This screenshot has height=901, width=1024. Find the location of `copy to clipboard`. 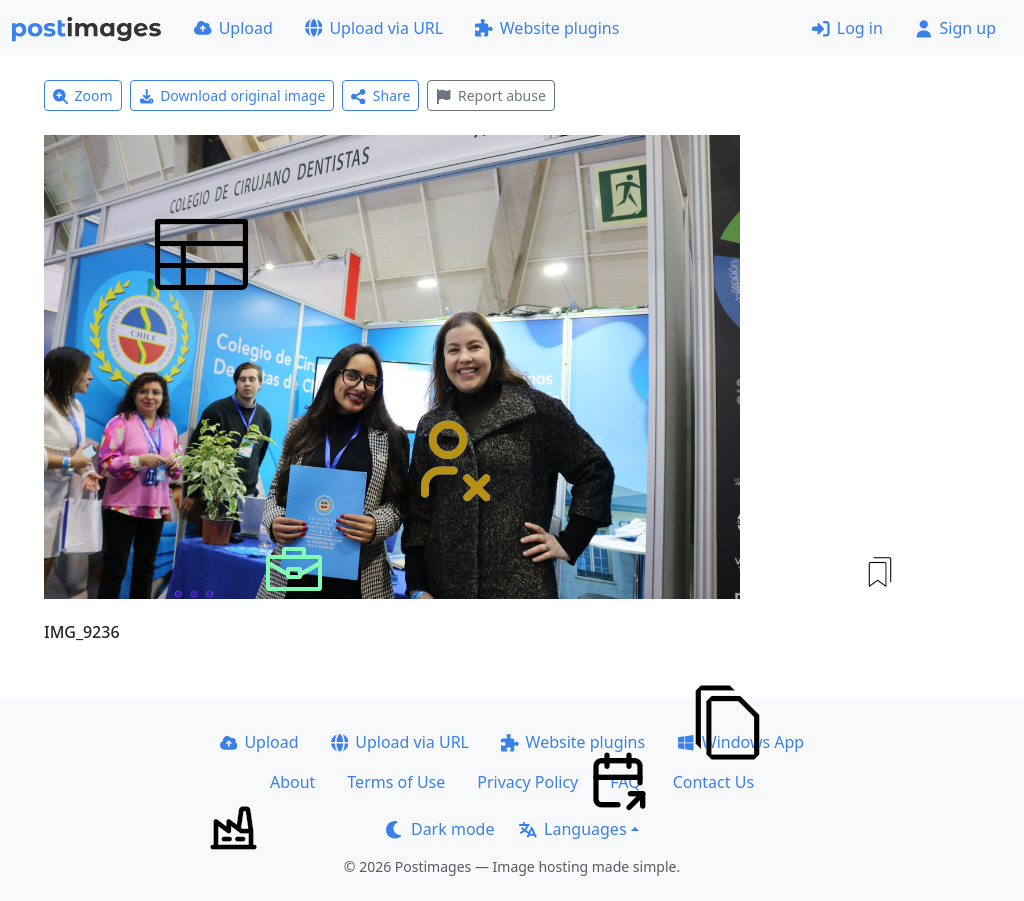

copy to clipboard is located at coordinates (727, 722).